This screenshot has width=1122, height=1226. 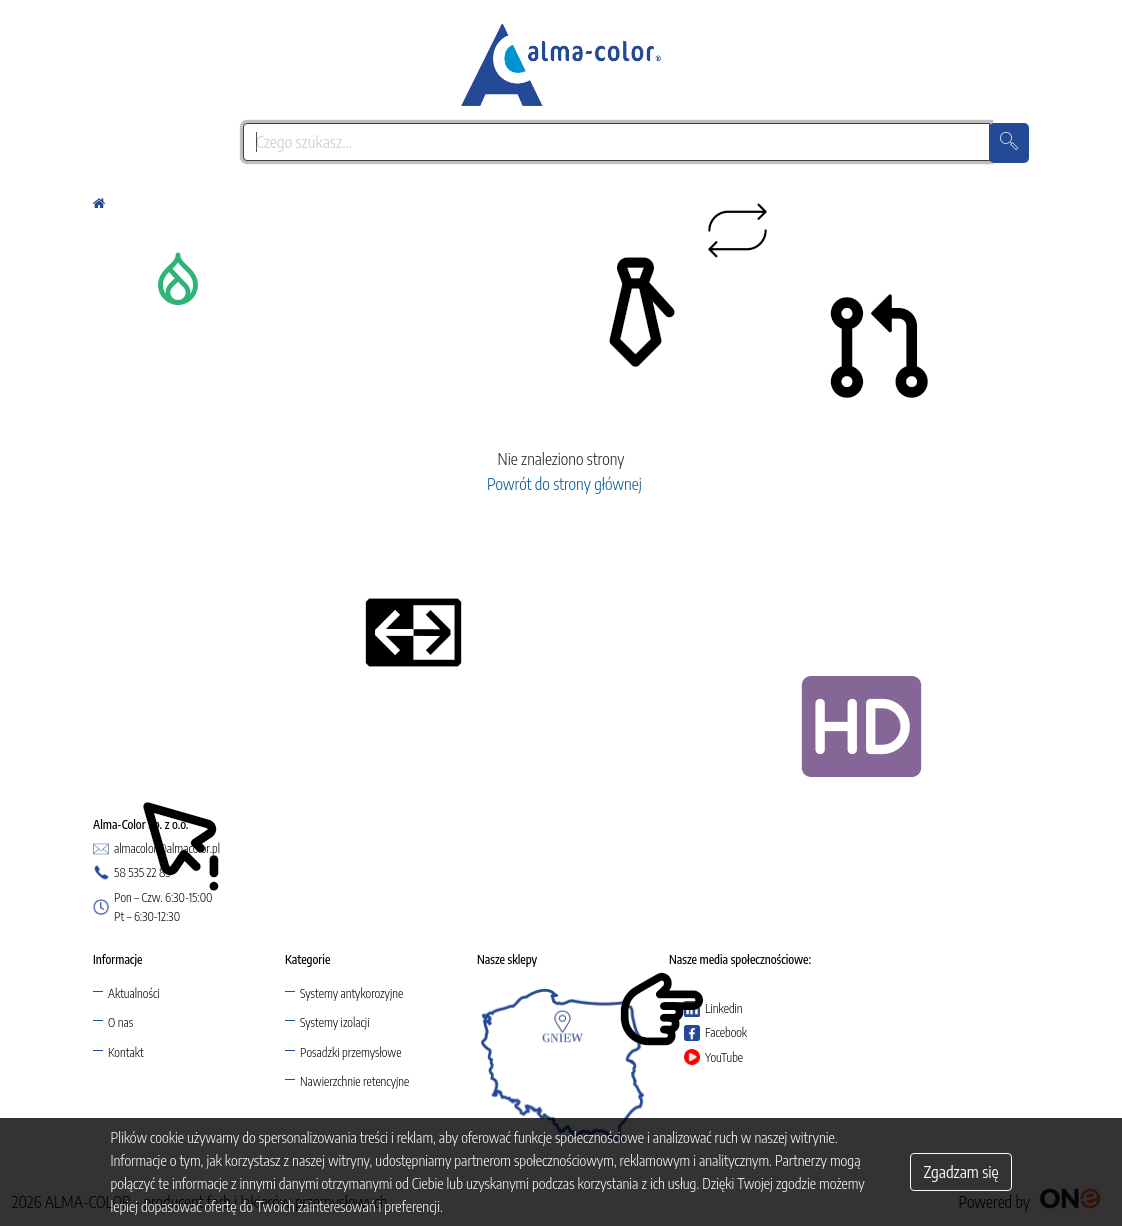 I want to click on toggle repeat mode for media playback, so click(x=737, y=230).